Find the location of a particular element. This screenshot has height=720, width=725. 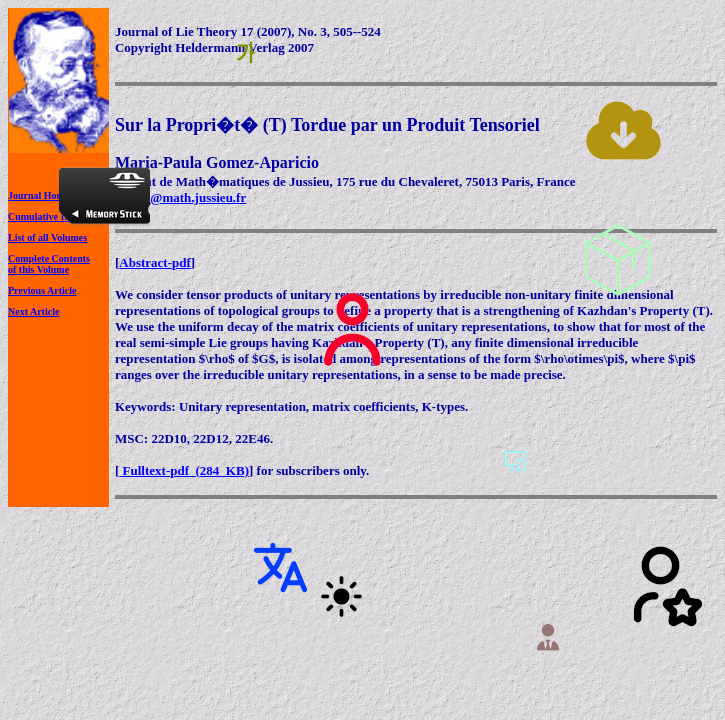

change language settings is located at coordinates (280, 567).